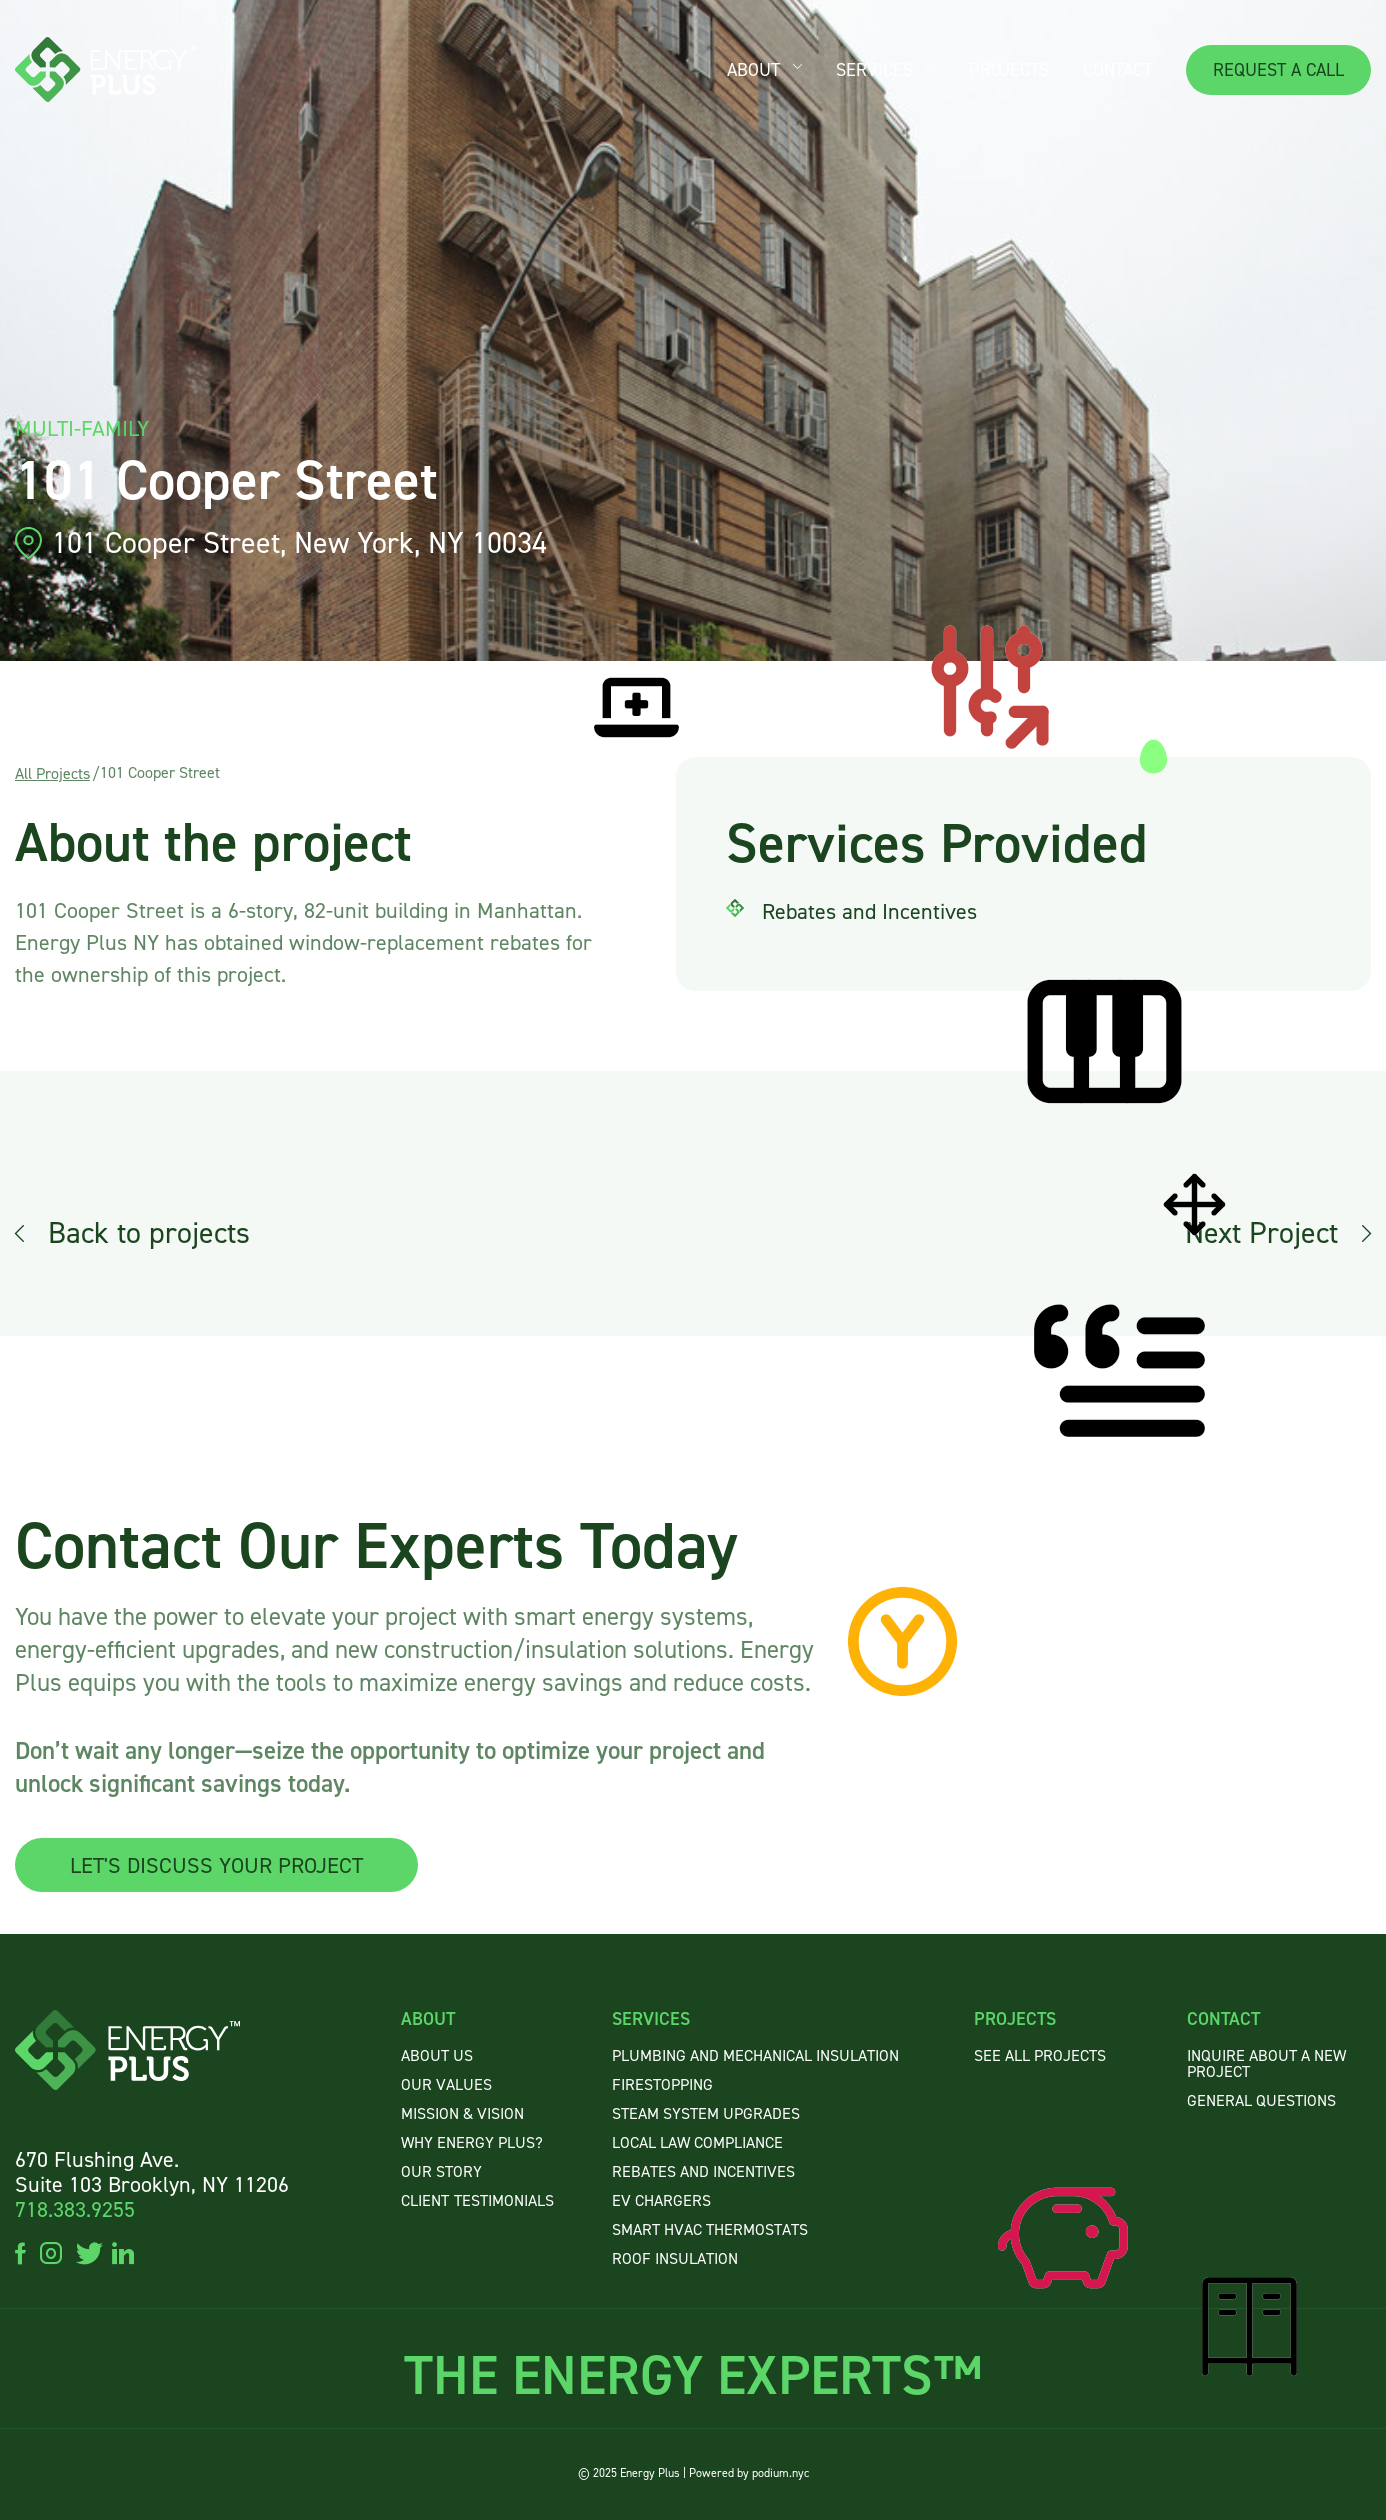 This screenshot has height=2520, width=1386. I want to click on indicates egg or egg-containing ingredient, so click(1153, 756).